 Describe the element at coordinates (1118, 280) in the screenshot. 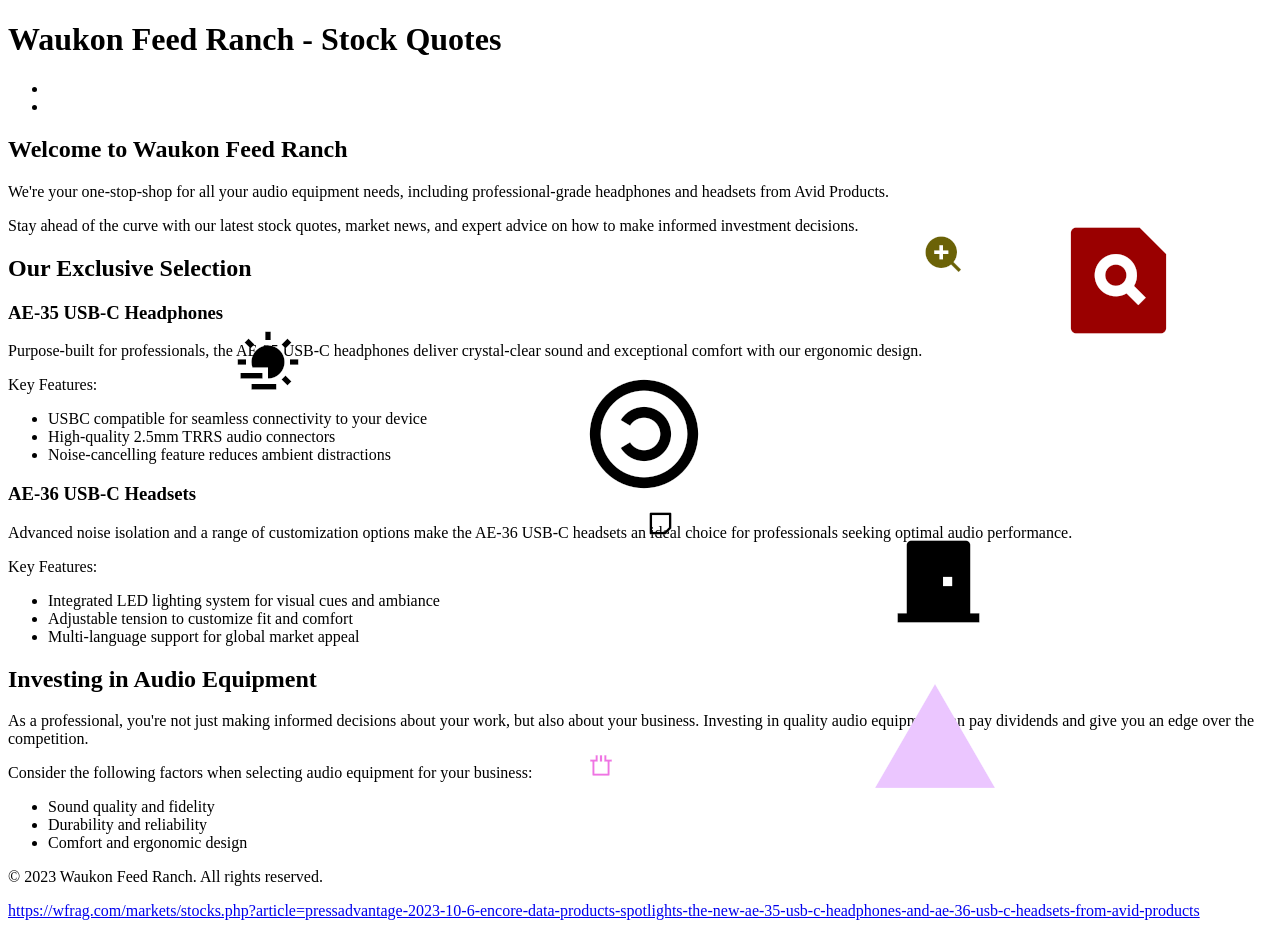

I see `search within a document or file` at that location.